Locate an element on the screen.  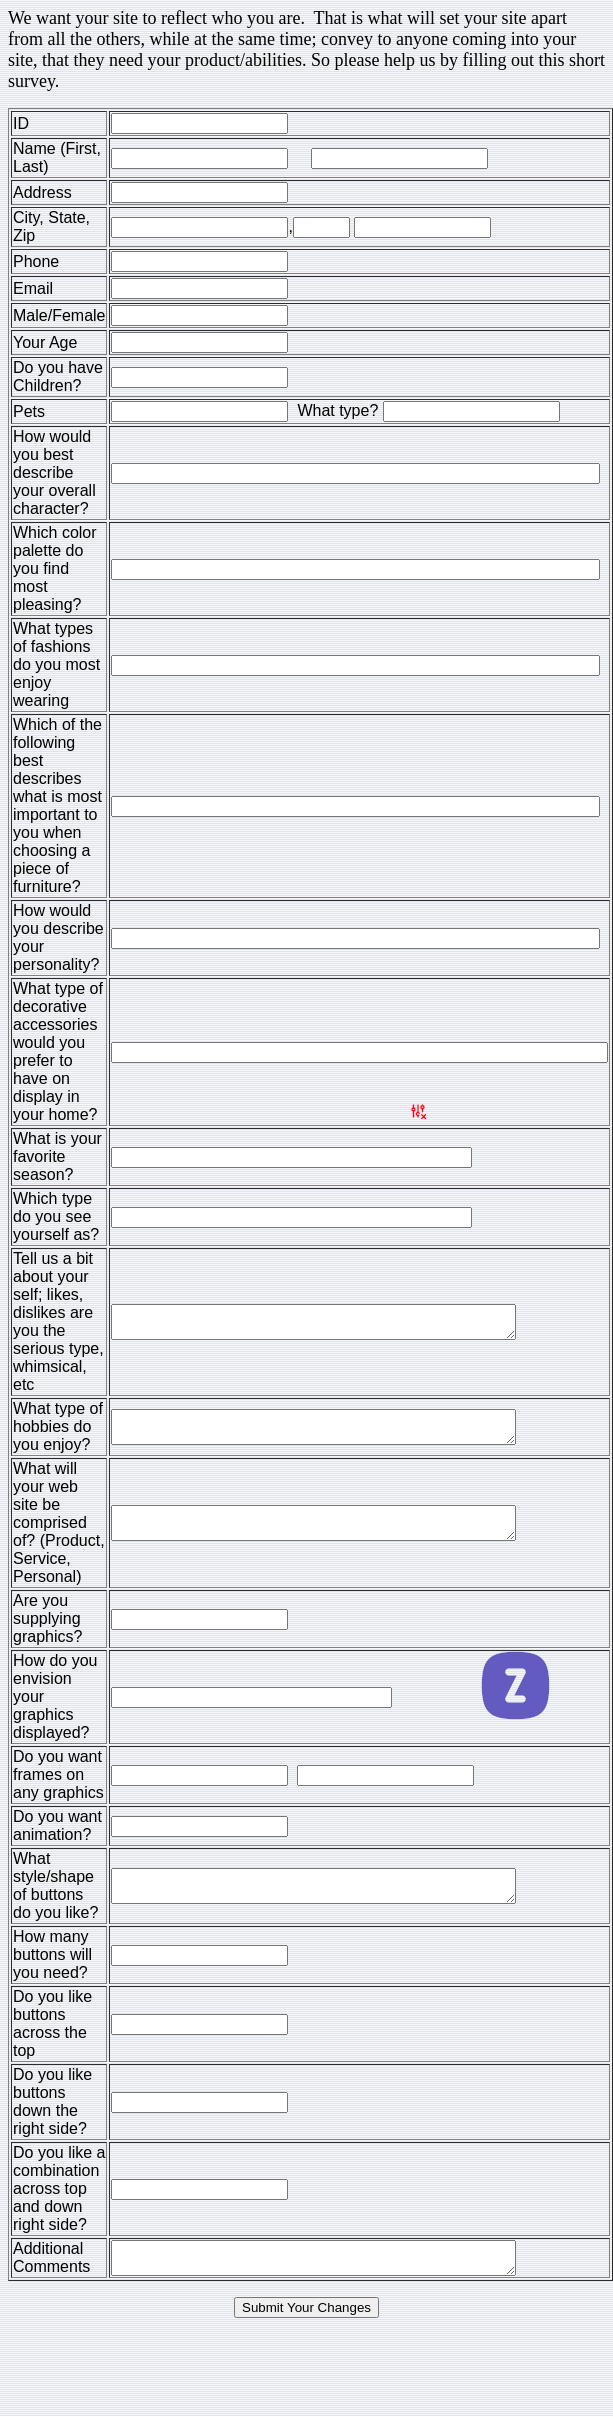
app icon for a service or brand starting with "Z" is located at coordinates (515, 1685).